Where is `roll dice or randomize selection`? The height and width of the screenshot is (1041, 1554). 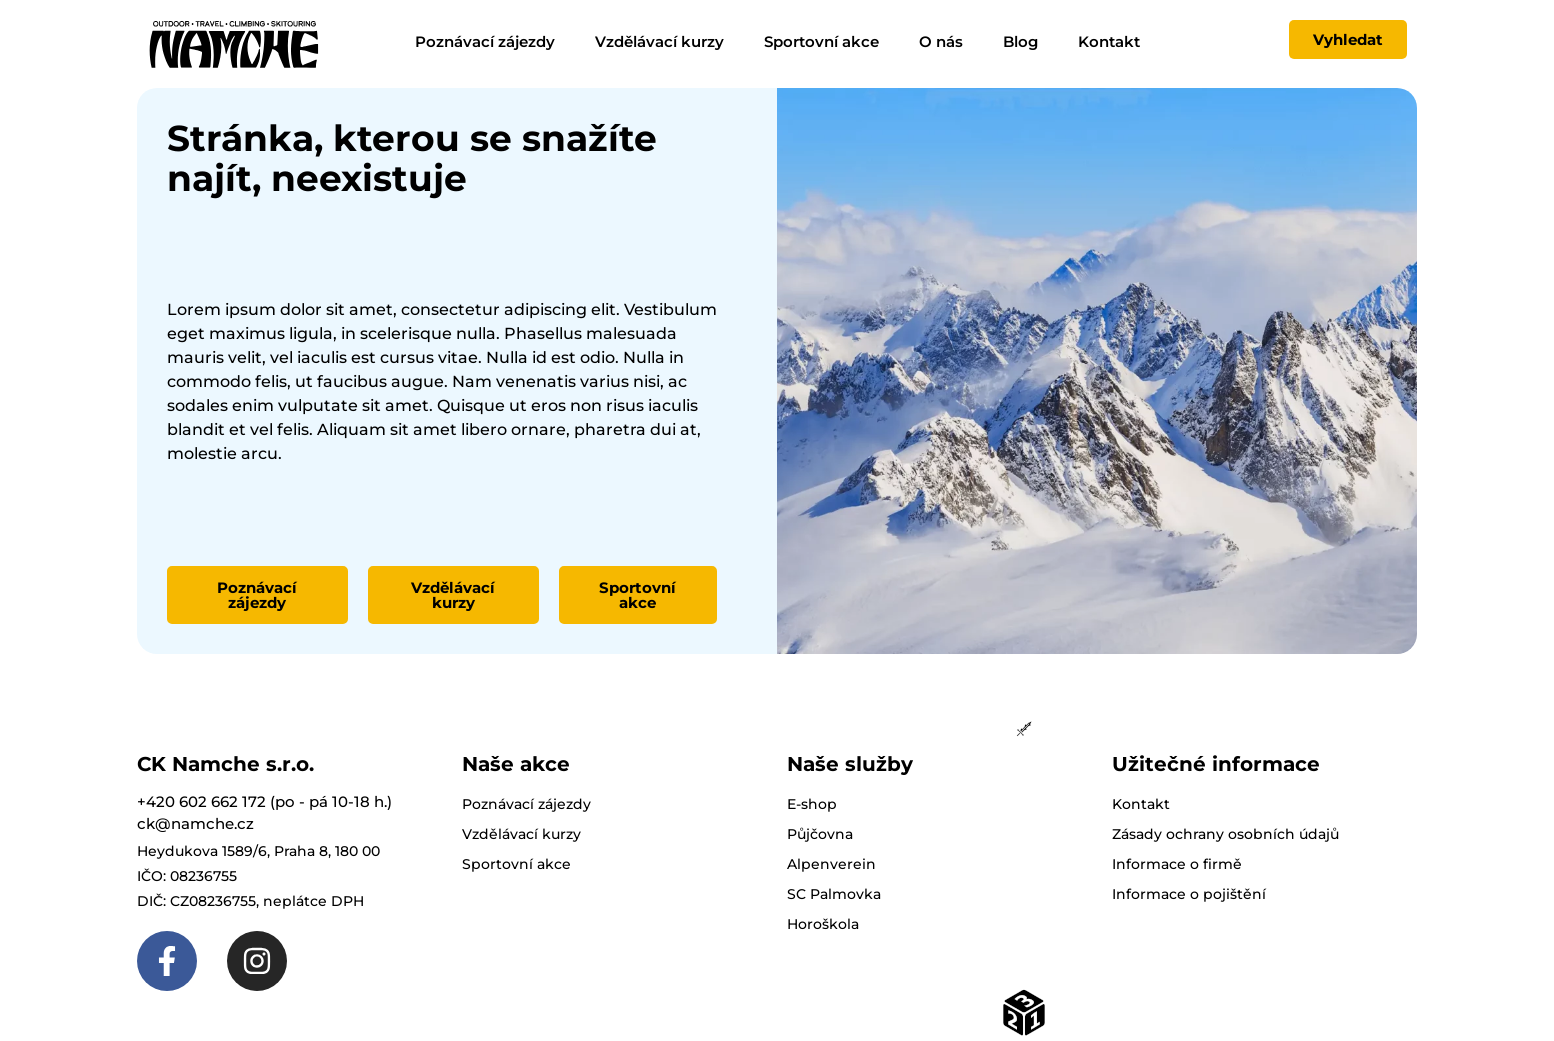
roll dice or randomize selection is located at coordinates (1024, 1013).